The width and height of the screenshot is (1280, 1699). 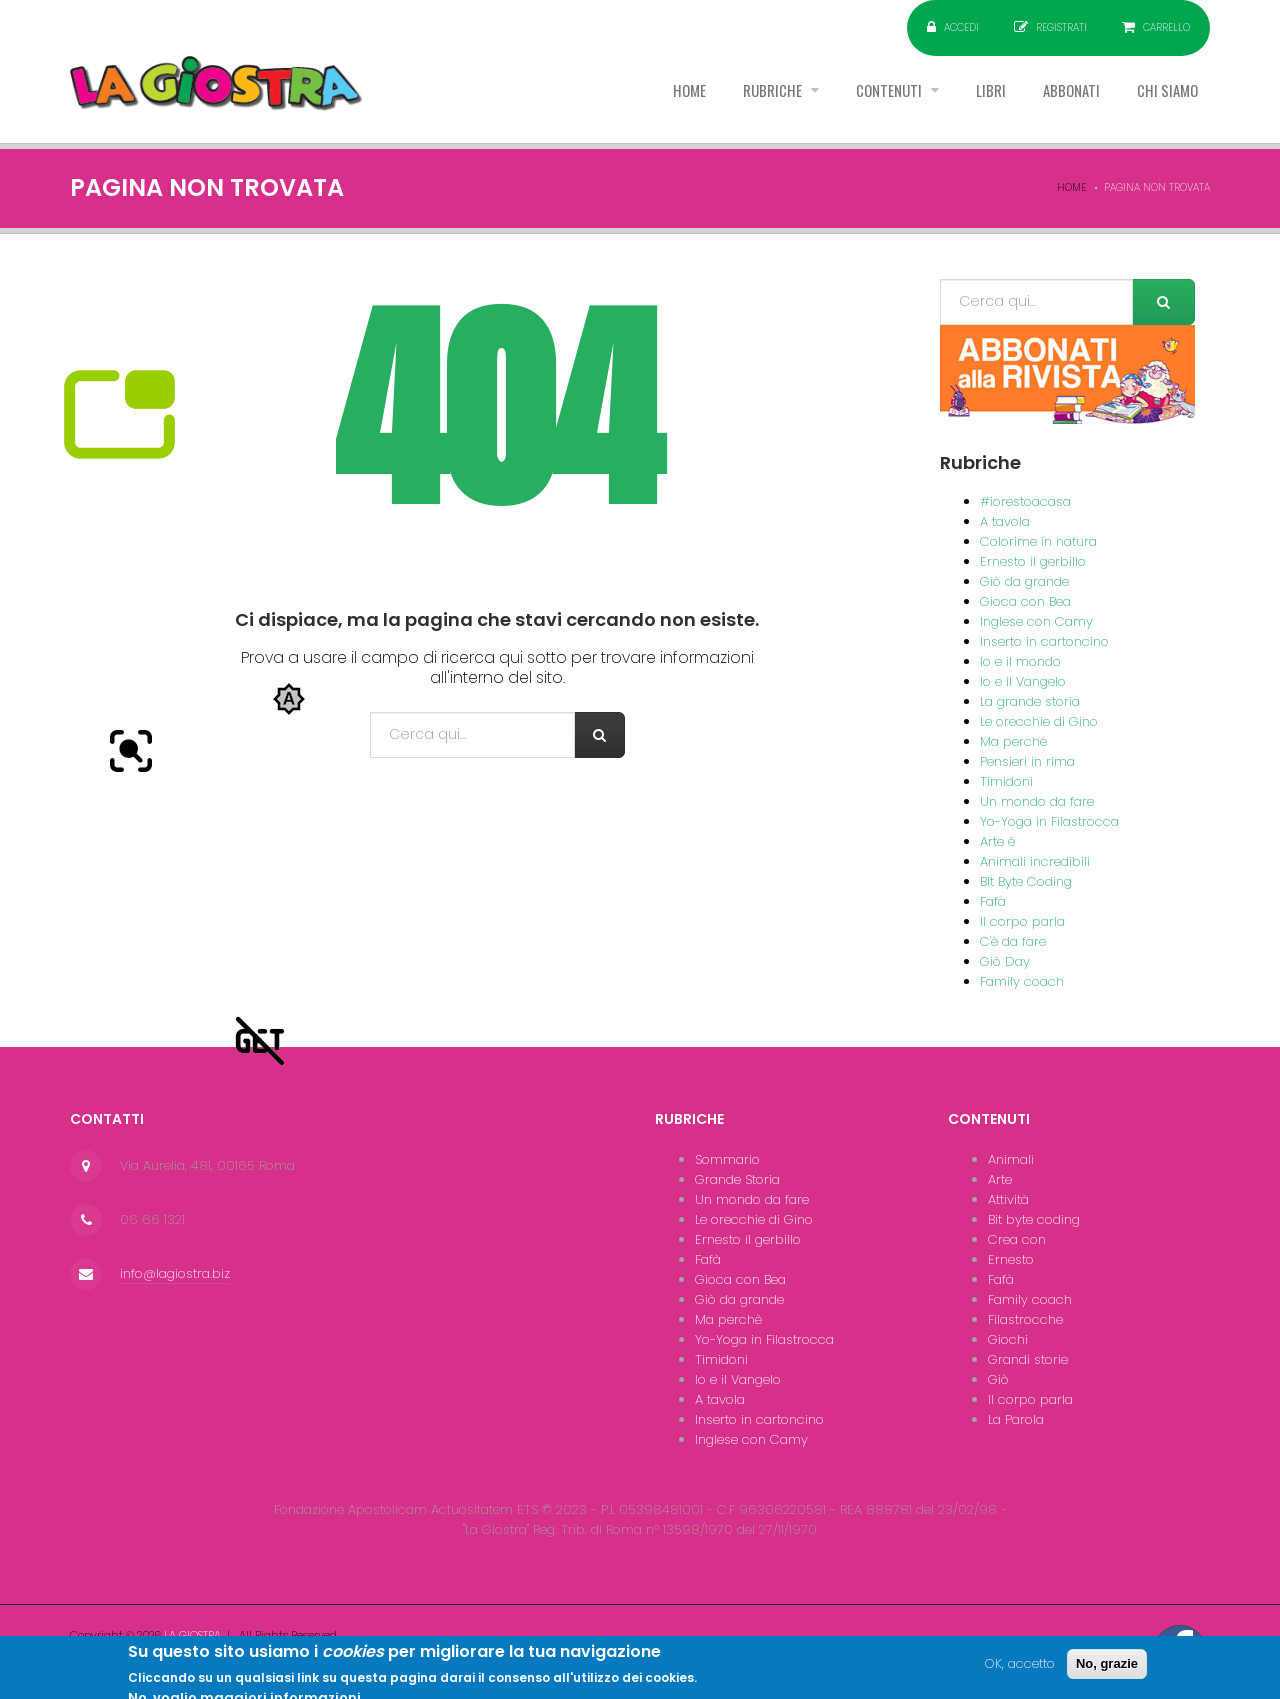 I want to click on indicates http get request is disabled or blocked, so click(x=260, y=1041).